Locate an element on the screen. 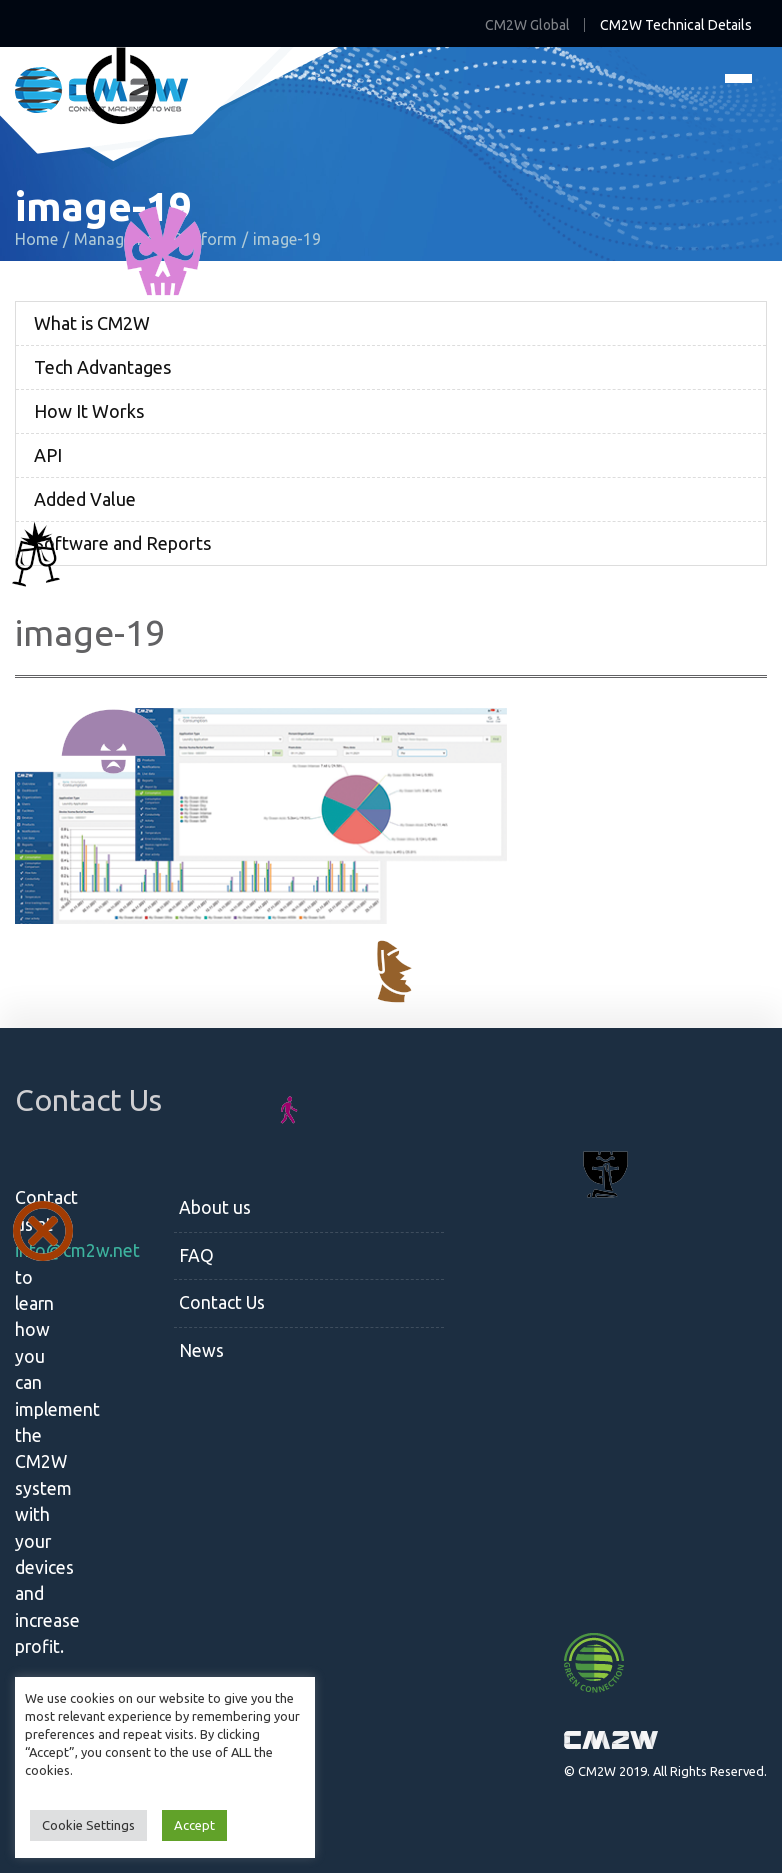  indicates danger or deadly hazard in gameplay is located at coordinates (163, 250).